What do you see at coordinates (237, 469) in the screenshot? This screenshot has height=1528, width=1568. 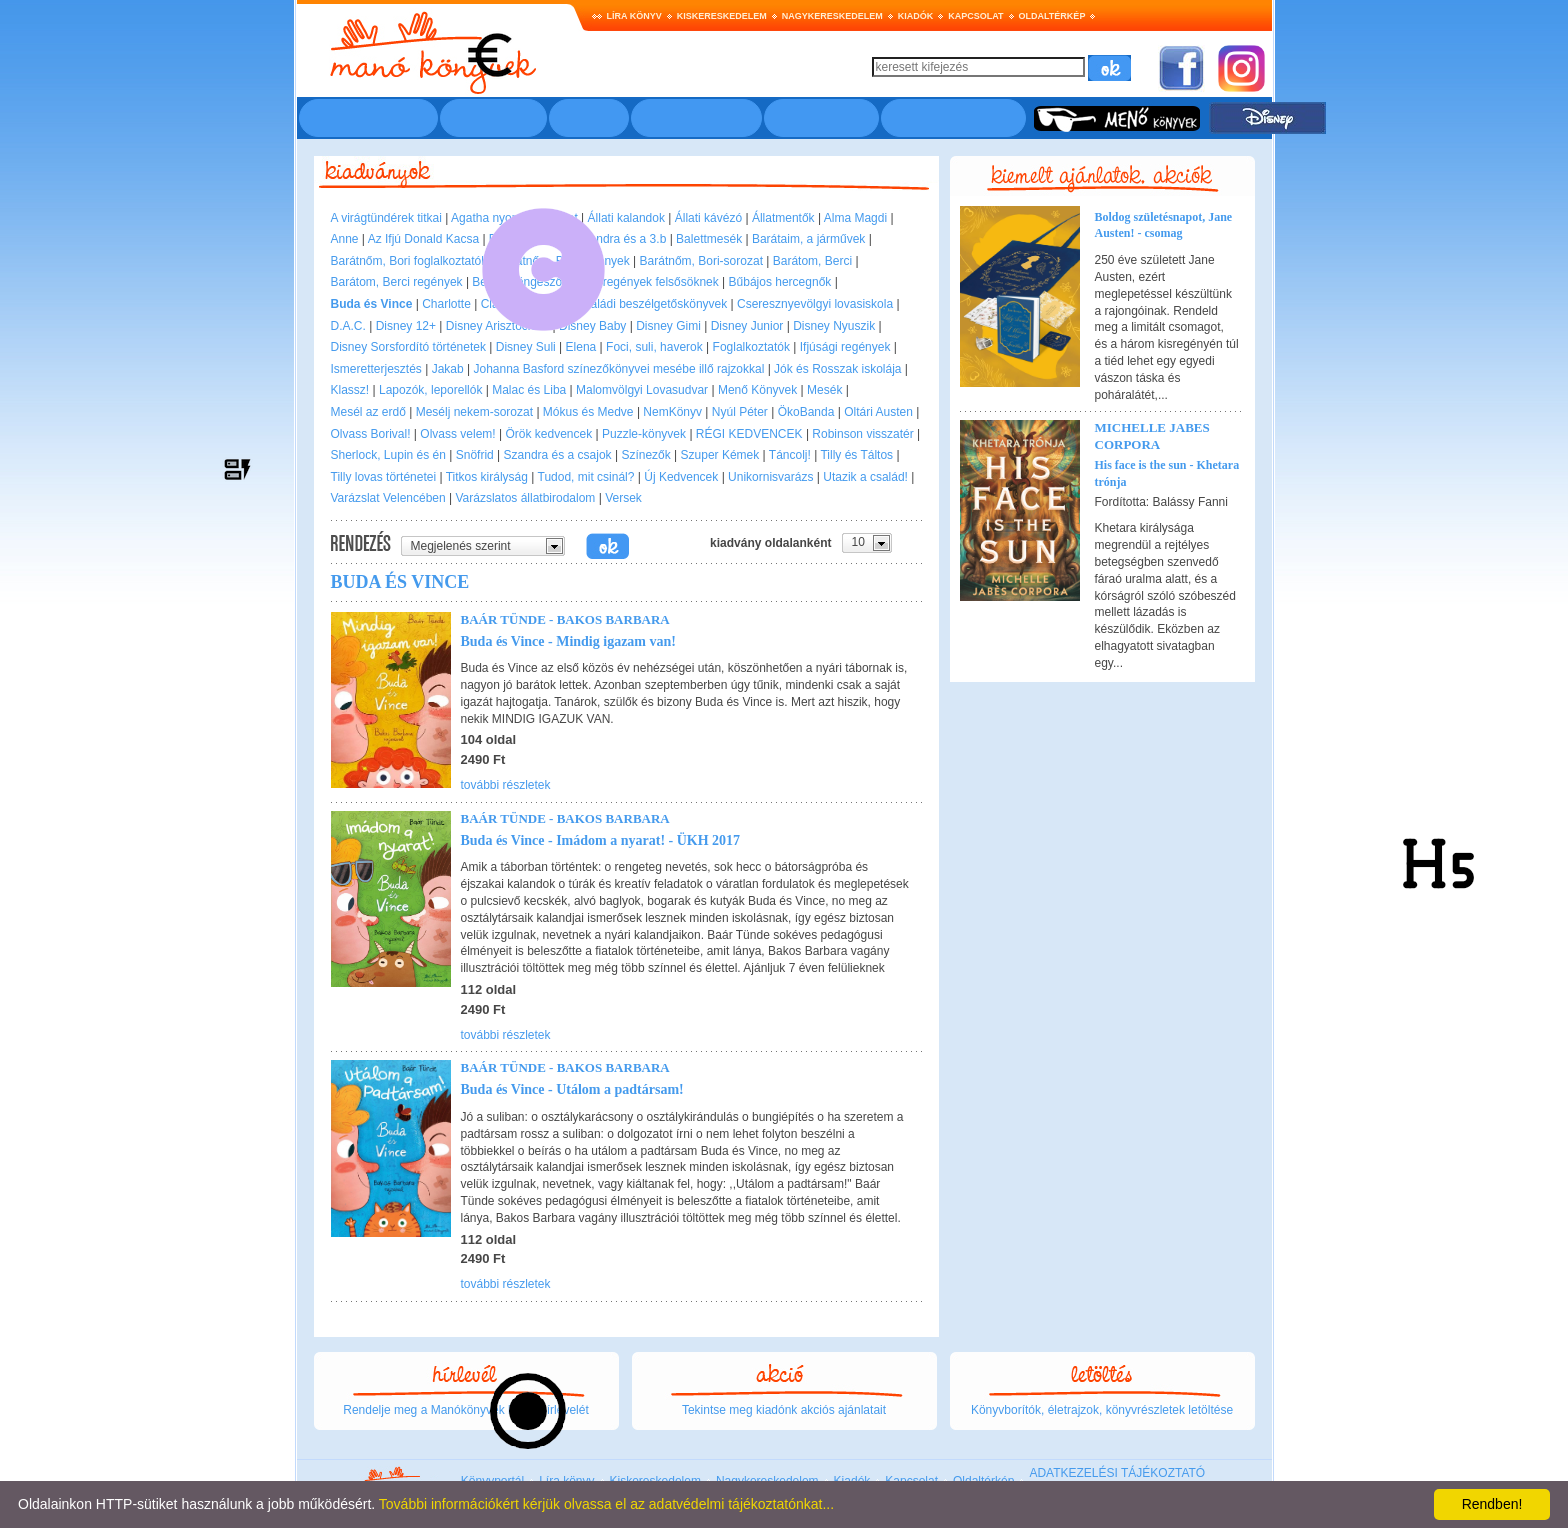 I see `access dynamic form builder` at bounding box center [237, 469].